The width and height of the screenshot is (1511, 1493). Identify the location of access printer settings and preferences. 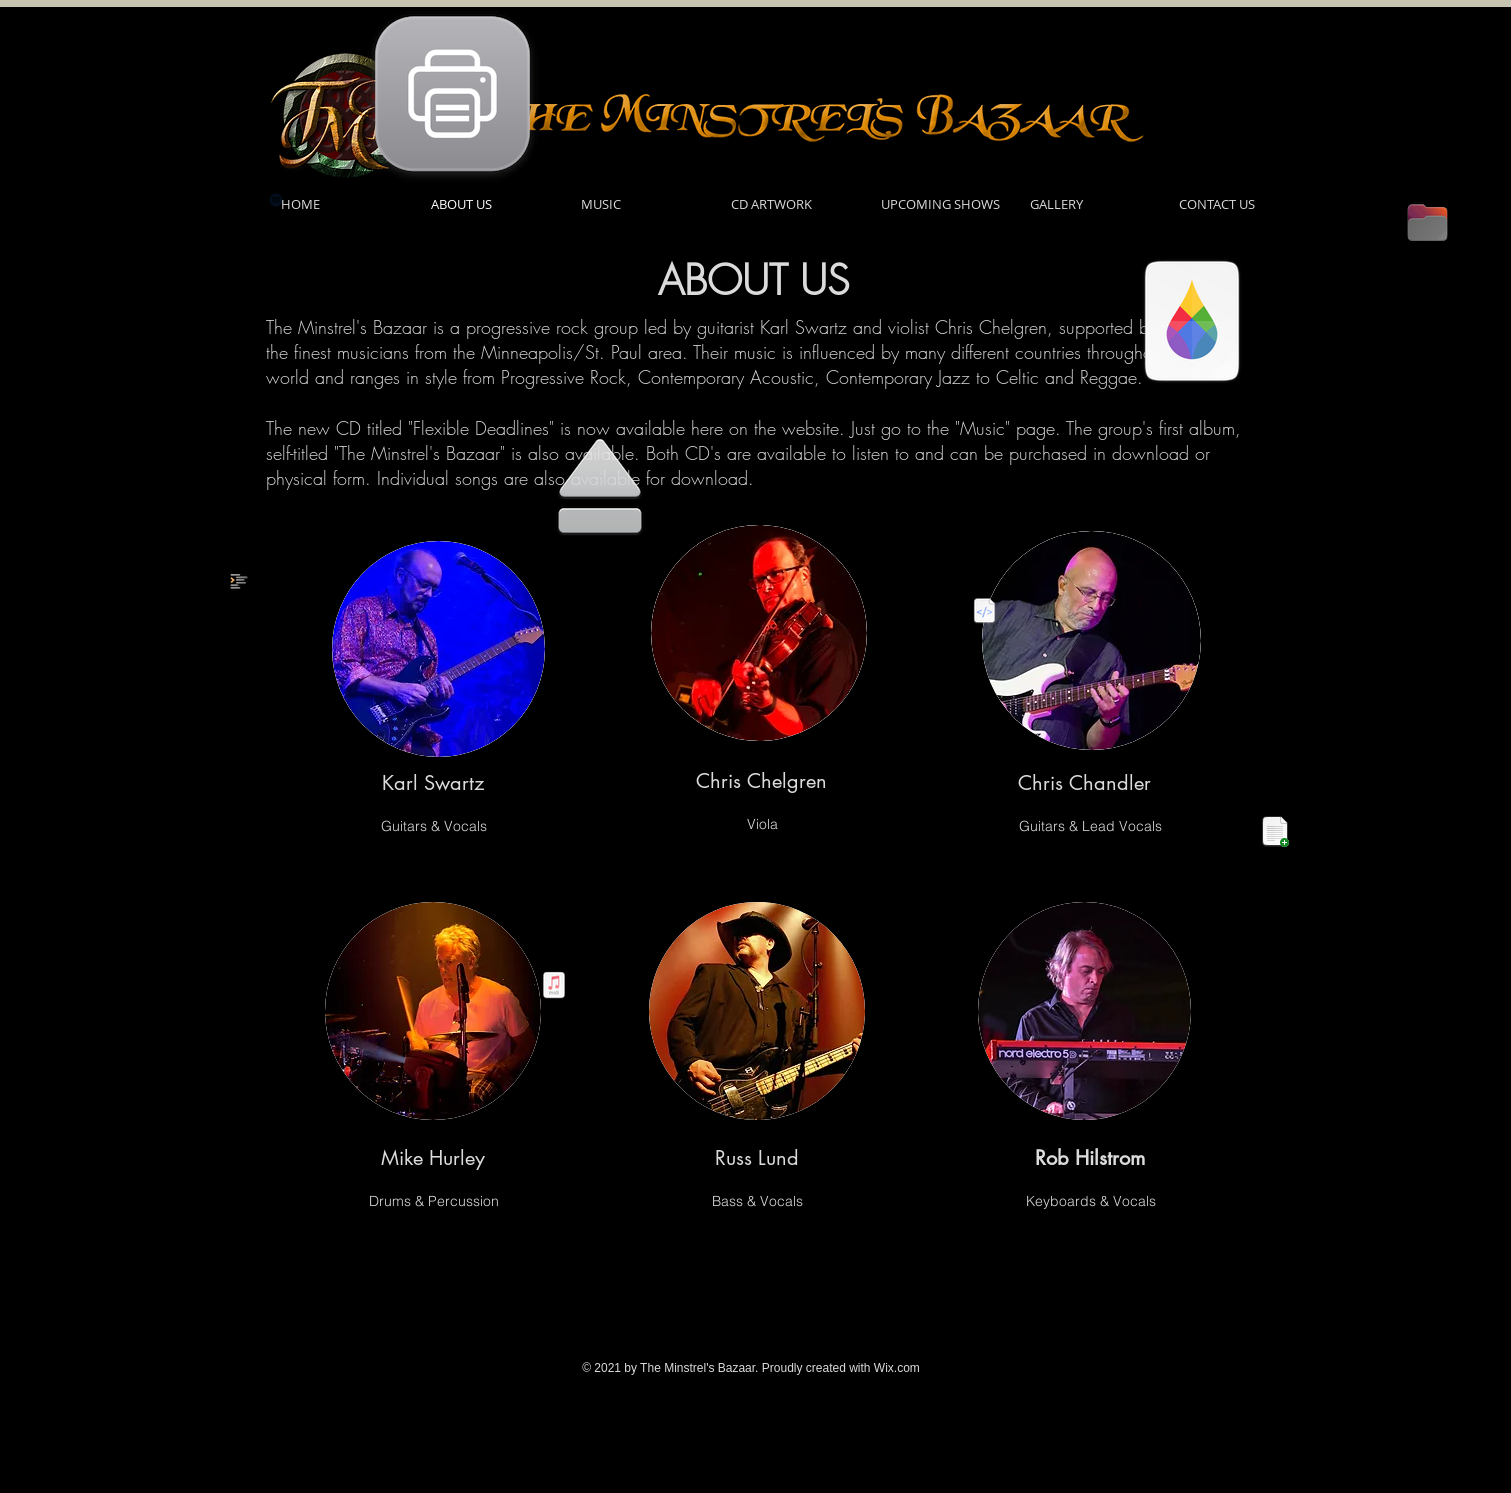
(452, 96).